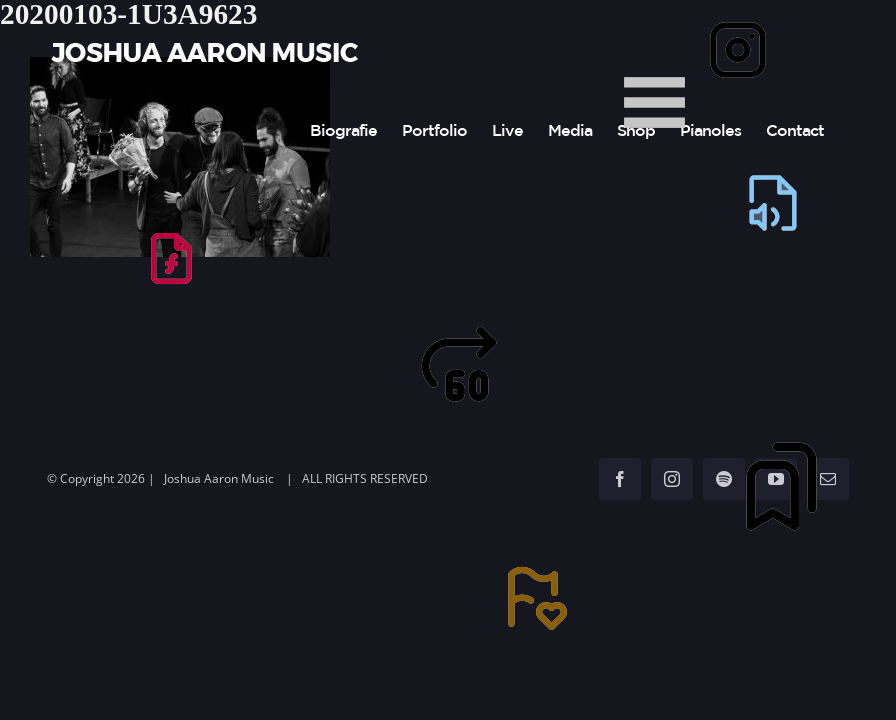 The width and height of the screenshot is (896, 720). What do you see at coordinates (461, 366) in the screenshot?
I see `skip forward 60 seconds` at bounding box center [461, 366].